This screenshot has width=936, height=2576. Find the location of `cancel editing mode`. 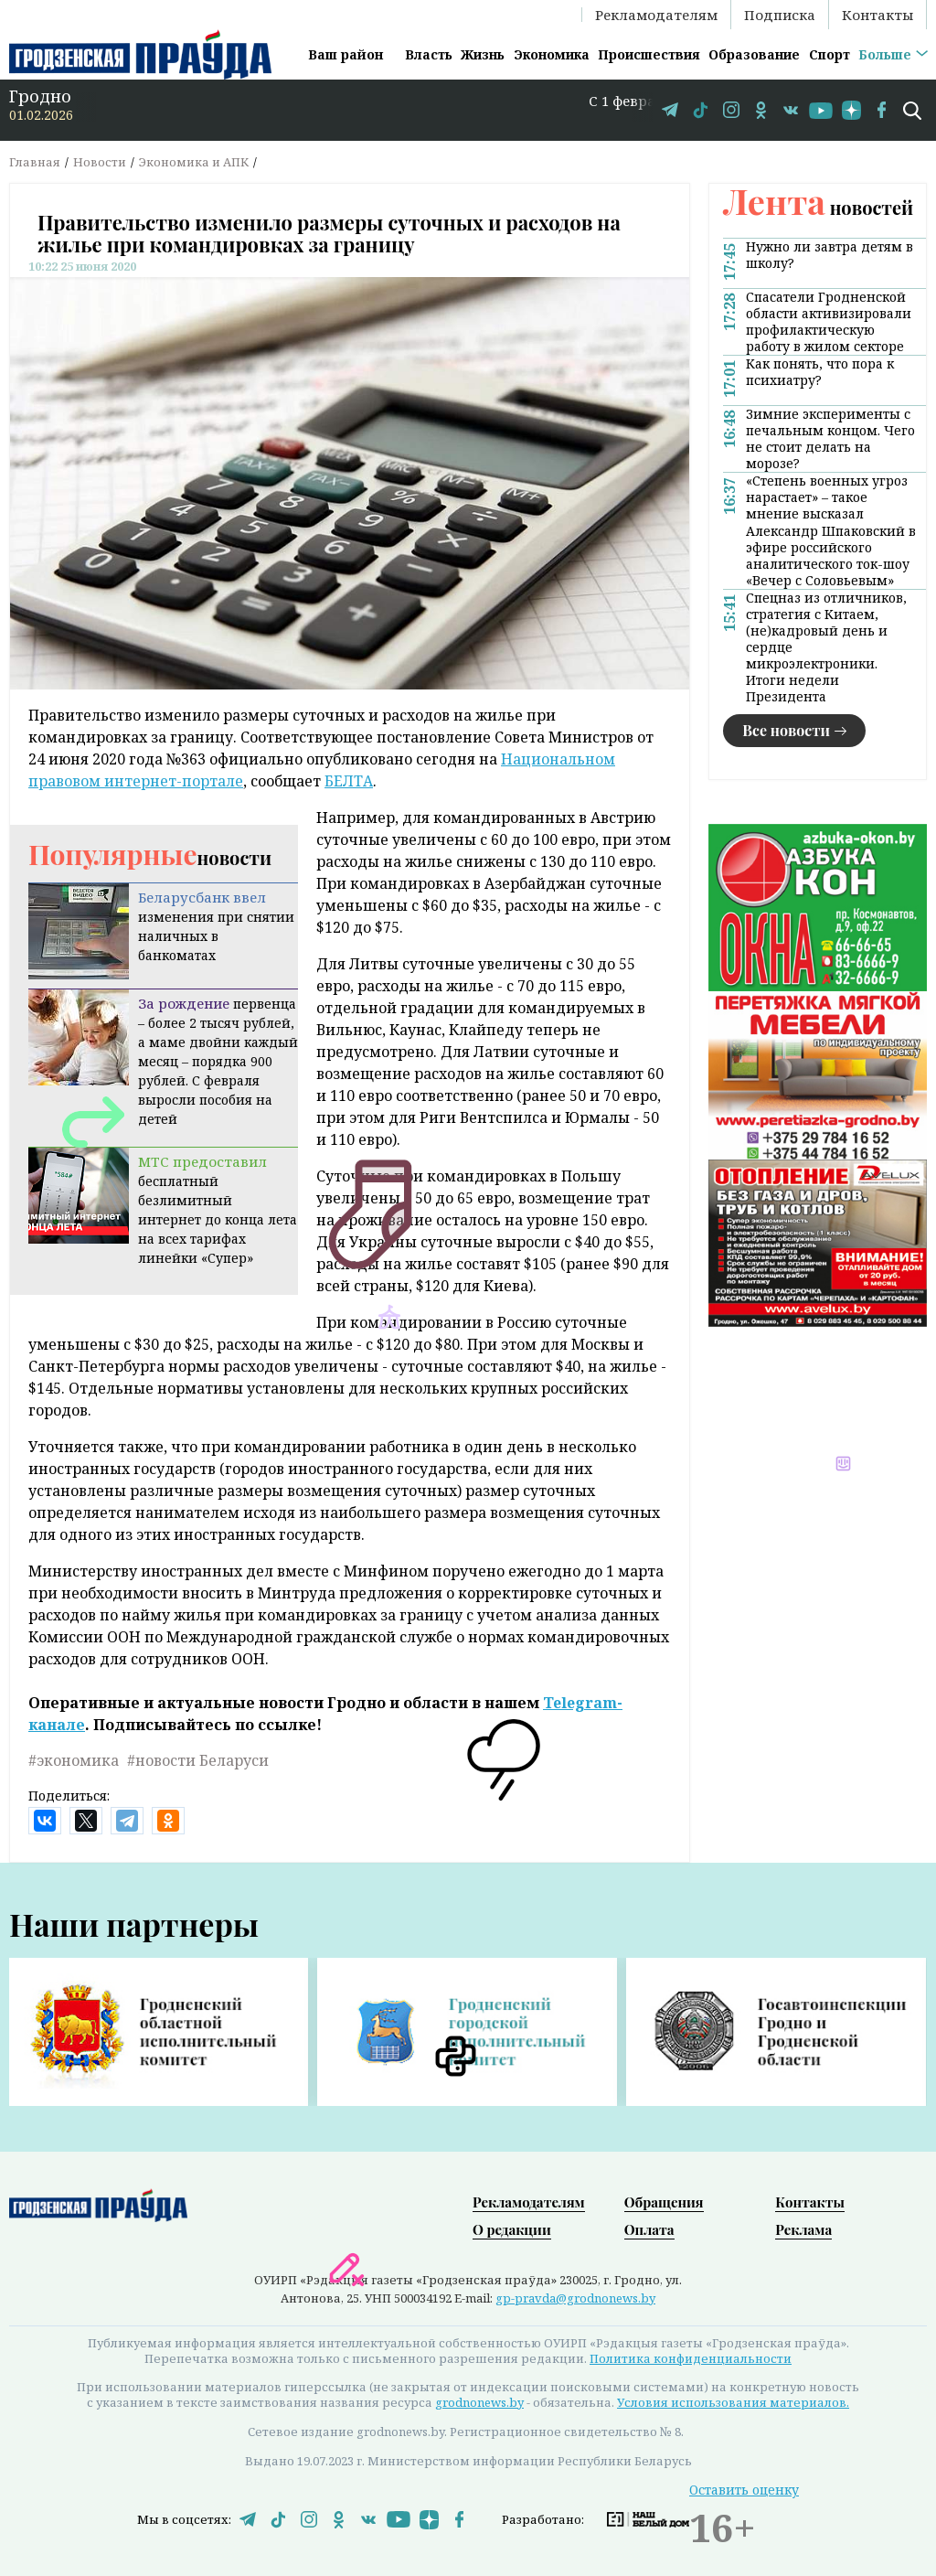

cancel editing mode is located at coordinates (345, 2267).